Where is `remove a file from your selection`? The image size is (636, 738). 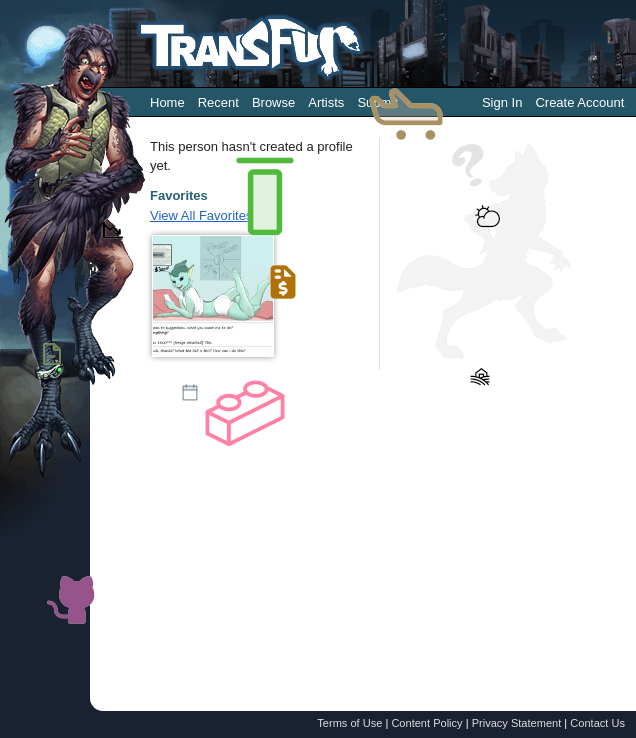
remove a file from your selection is located at coordinates (52, 354).